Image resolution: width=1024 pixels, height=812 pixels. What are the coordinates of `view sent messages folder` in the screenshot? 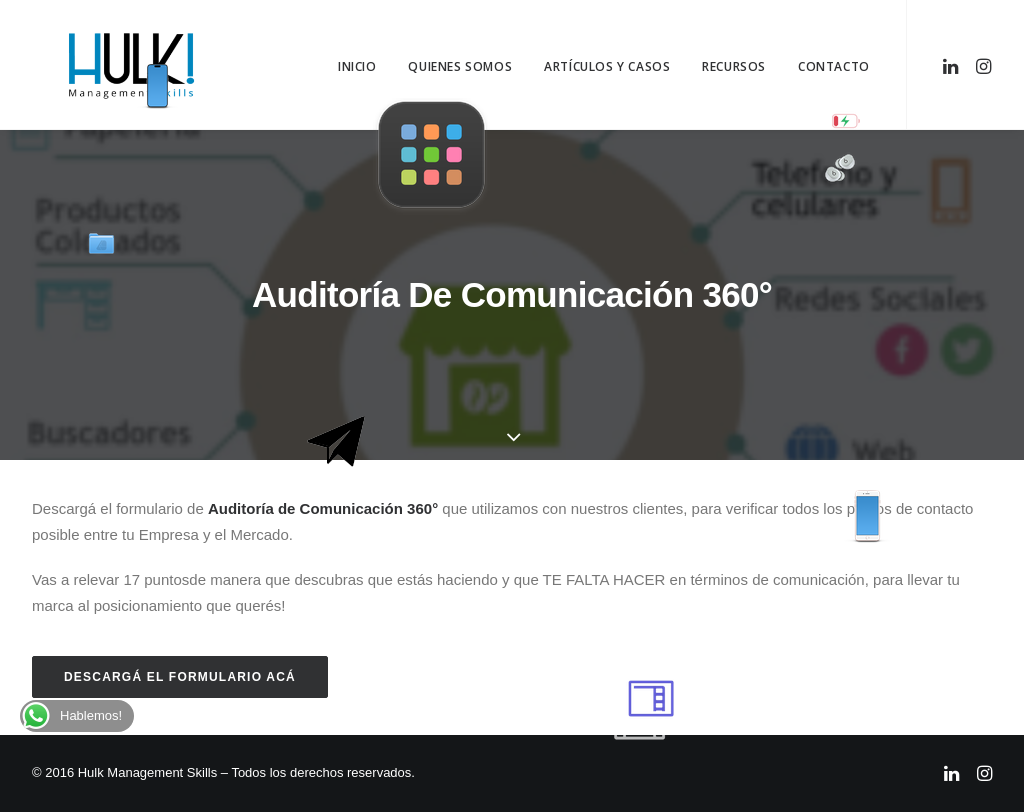 It's located at (336, 442).